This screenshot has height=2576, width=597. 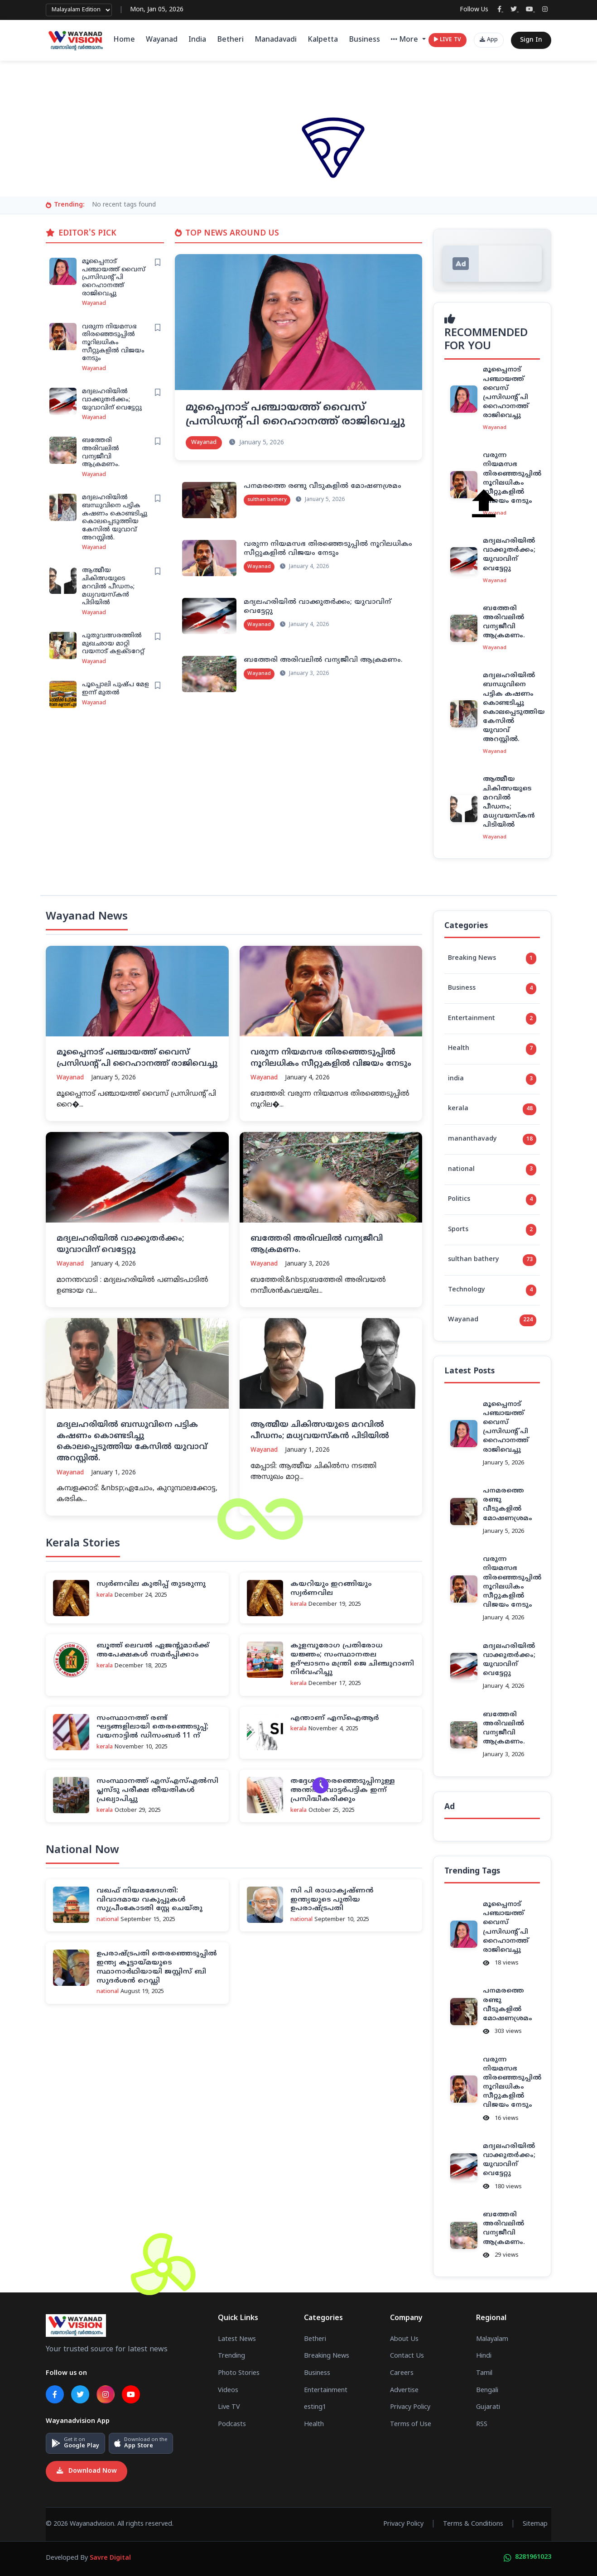 What do you see at coordinates (163, 2268) in the screenshot?
I see `toggle fan or ventilation settings` at bounding box center [163, 2268].